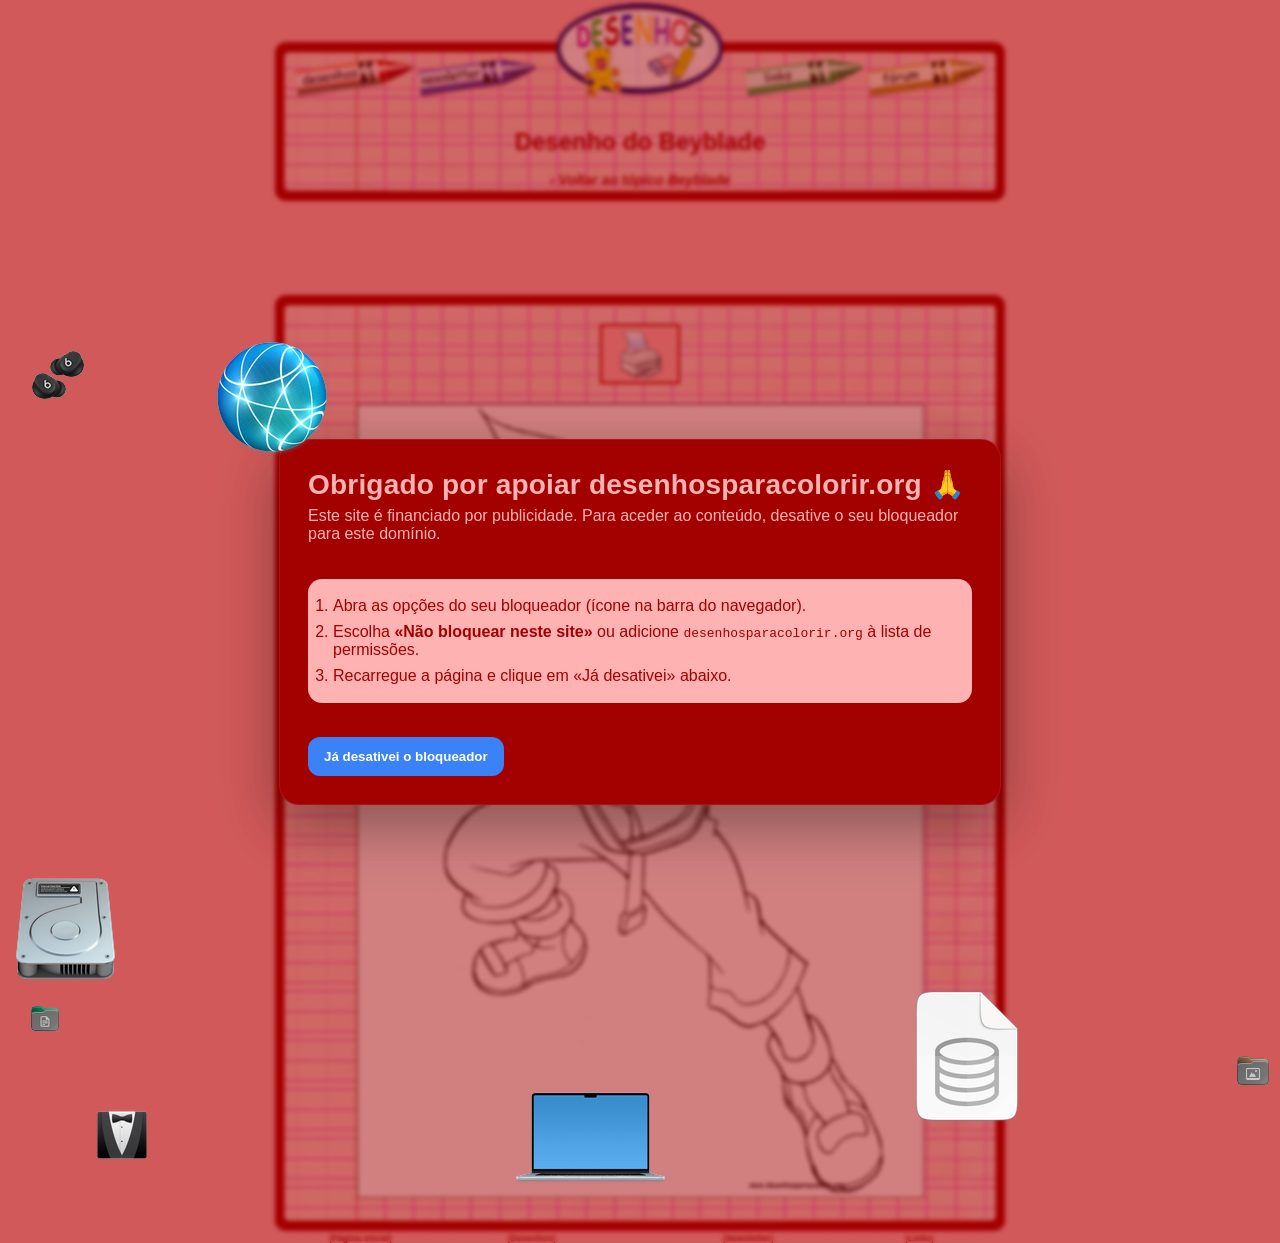  Describe the element at coordinates (1253, 1070) in the screenshot. I see `open your pictures folder` at that location.